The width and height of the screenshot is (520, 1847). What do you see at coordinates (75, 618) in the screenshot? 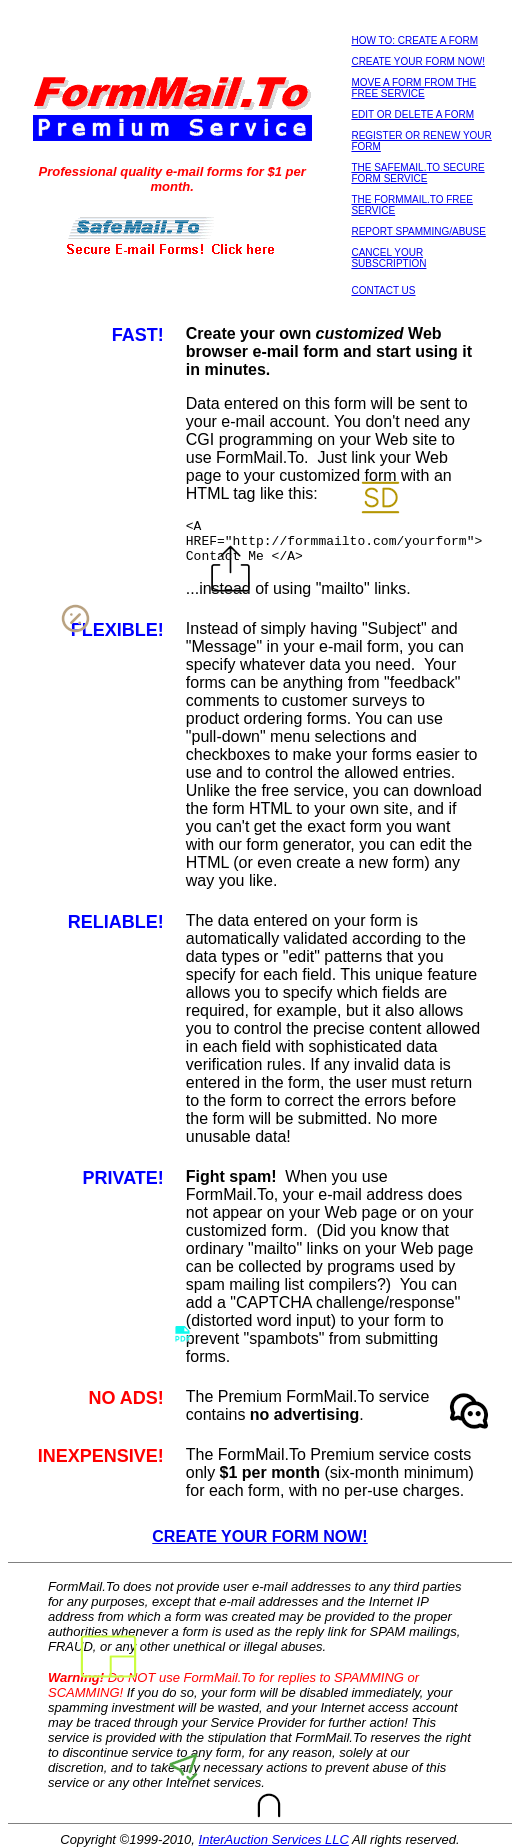
I see `view discount or percentage-based promotion` at bounding box center [75, 618].